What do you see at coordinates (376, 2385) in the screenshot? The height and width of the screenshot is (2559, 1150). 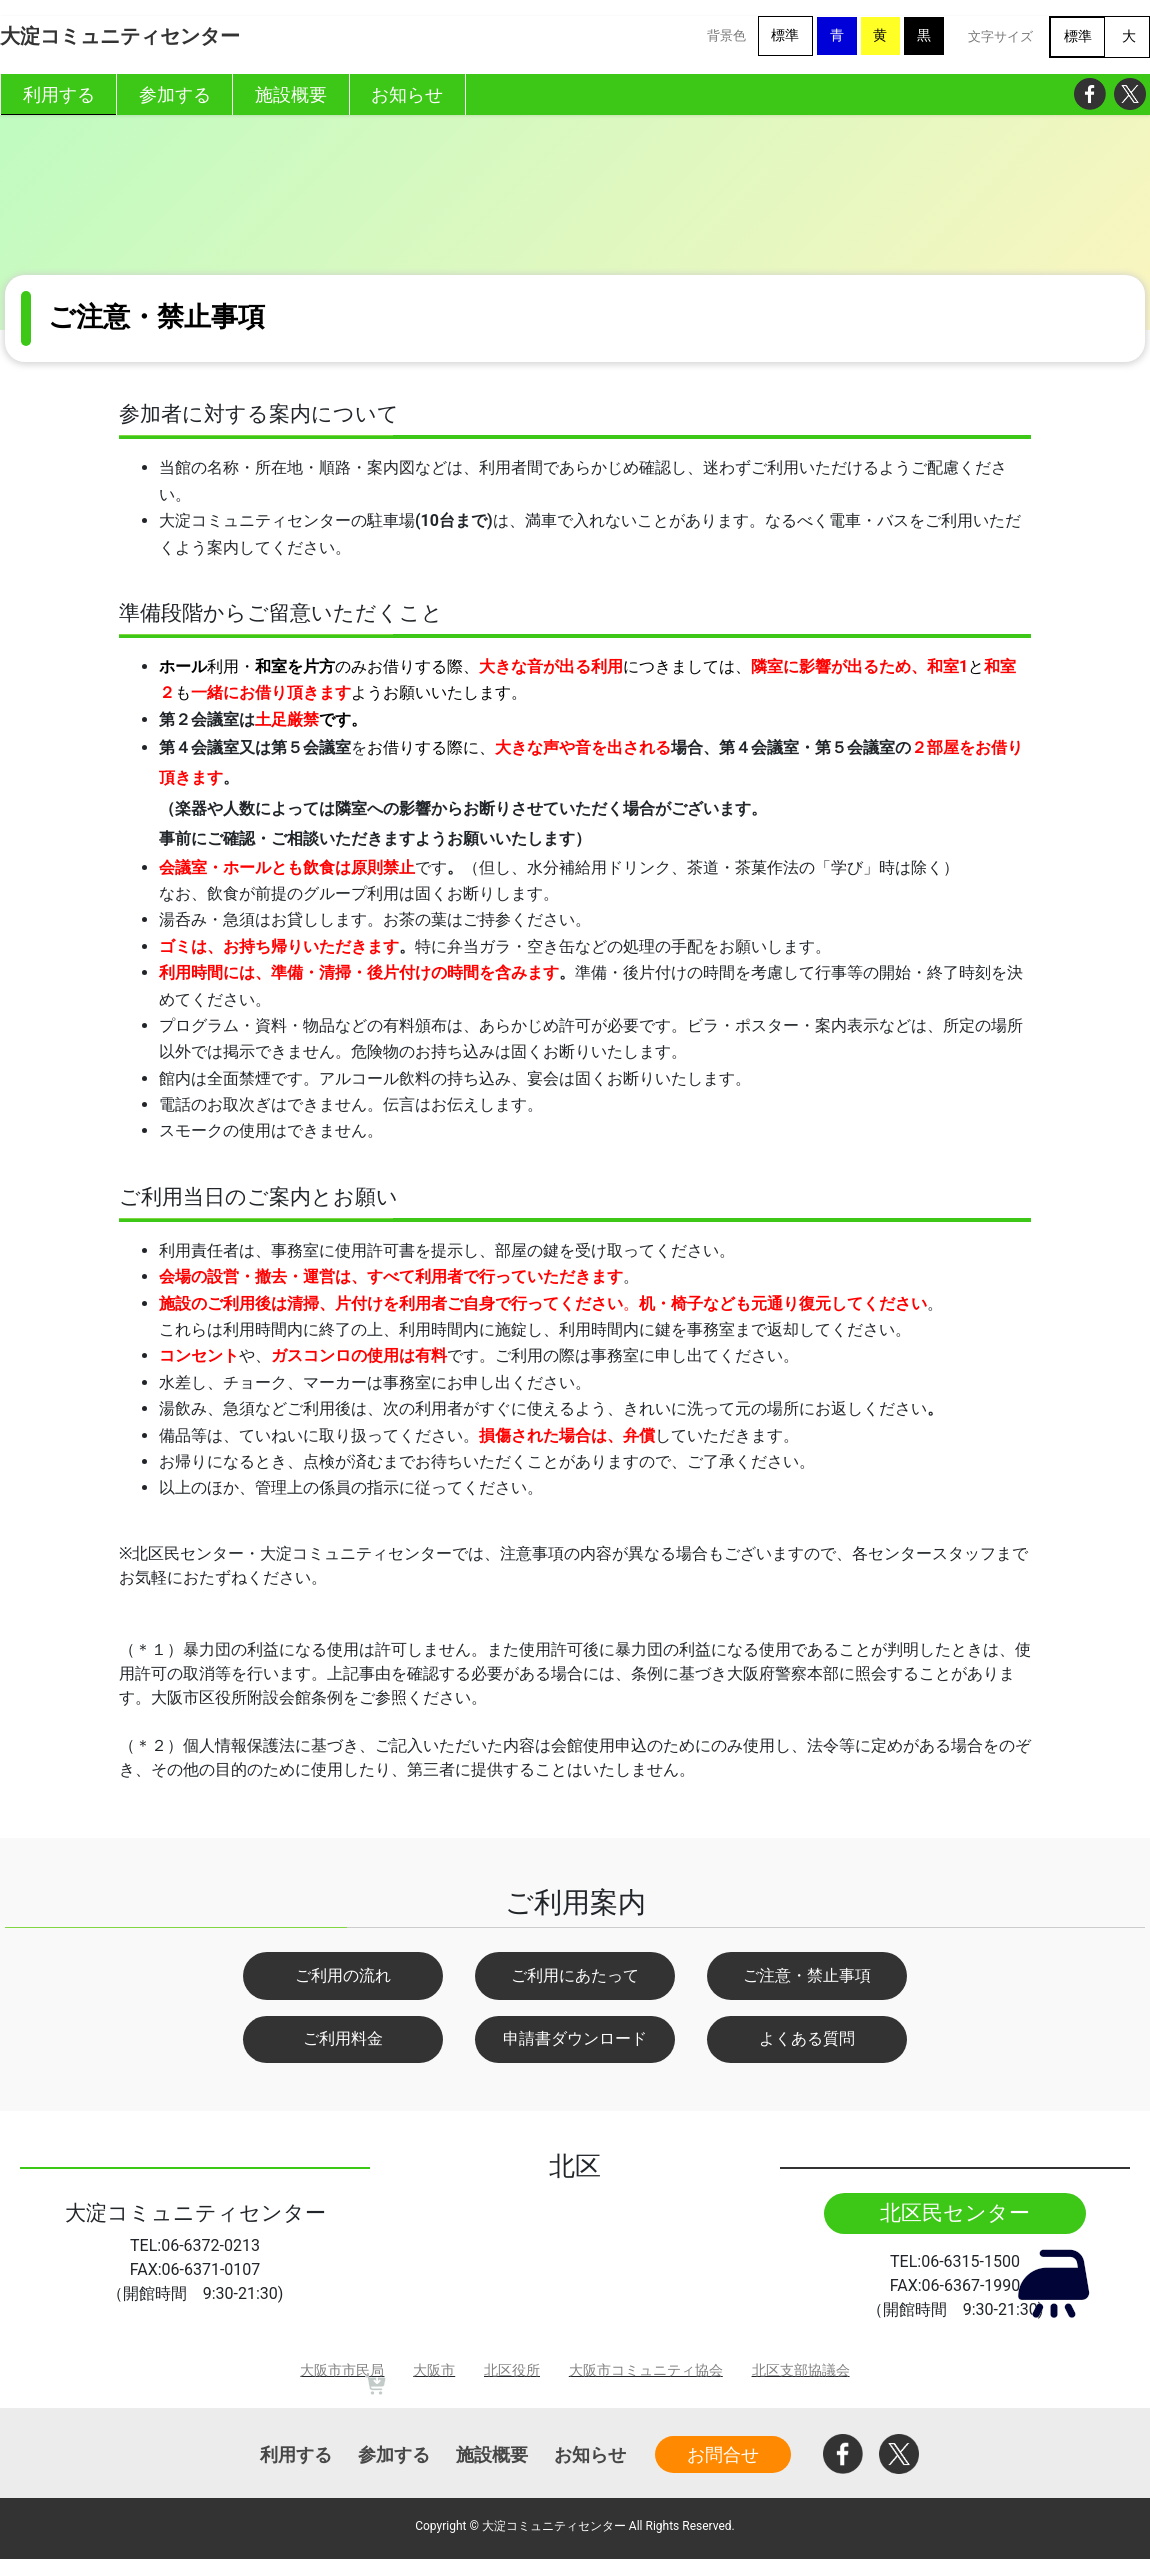 I see `add item to shopping cart` at bounding box center [376, 2385].